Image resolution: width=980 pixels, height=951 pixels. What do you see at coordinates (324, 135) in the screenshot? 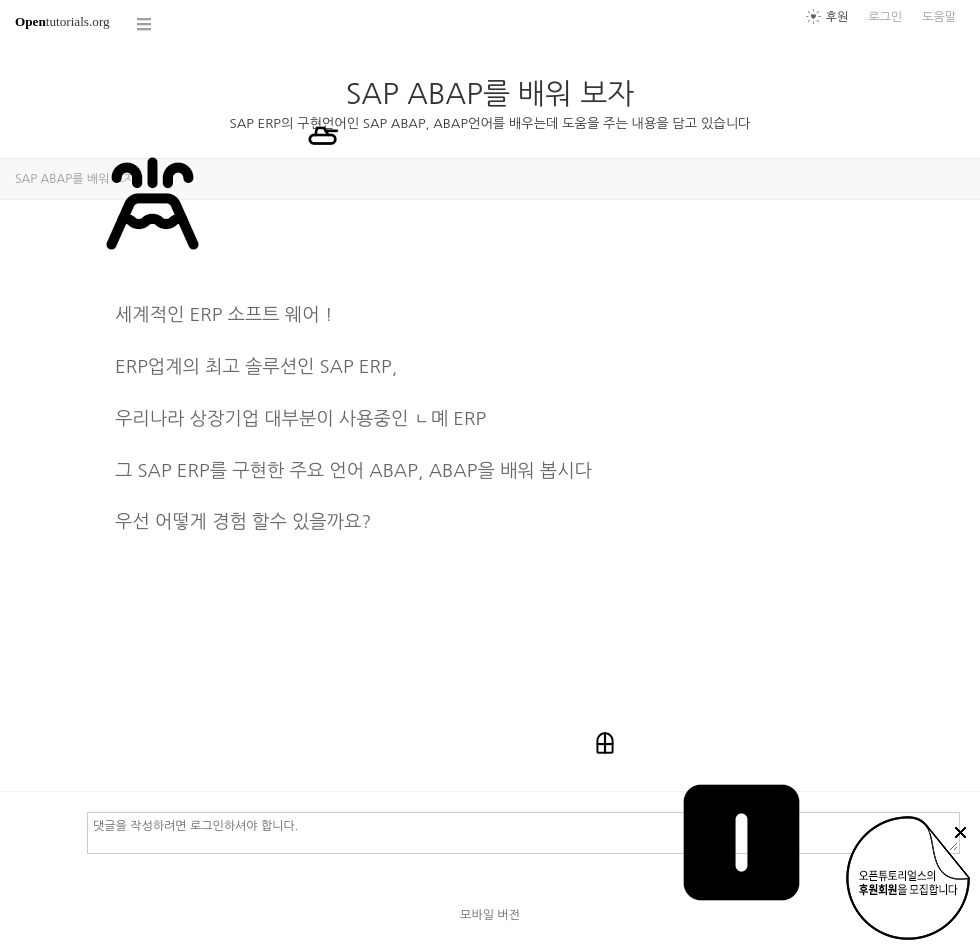
I see `military or defense-related feature` at bounding box center [324, 135].